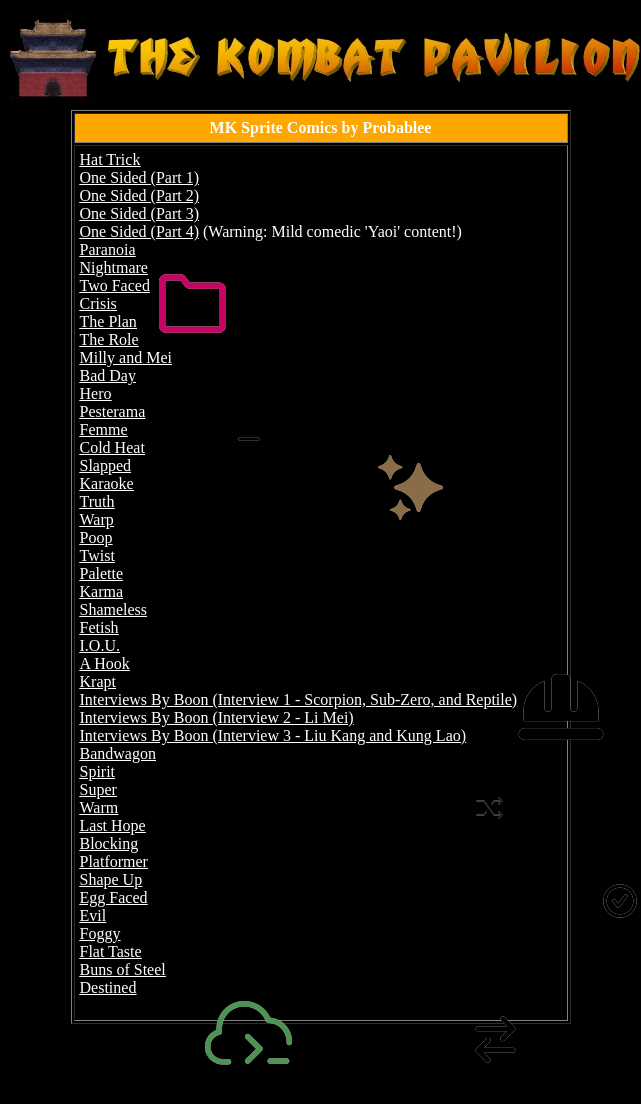 This screenshot has height=1104, width=641. I want to click on indicates AI-generated or enhanced content, so click(410, 487).